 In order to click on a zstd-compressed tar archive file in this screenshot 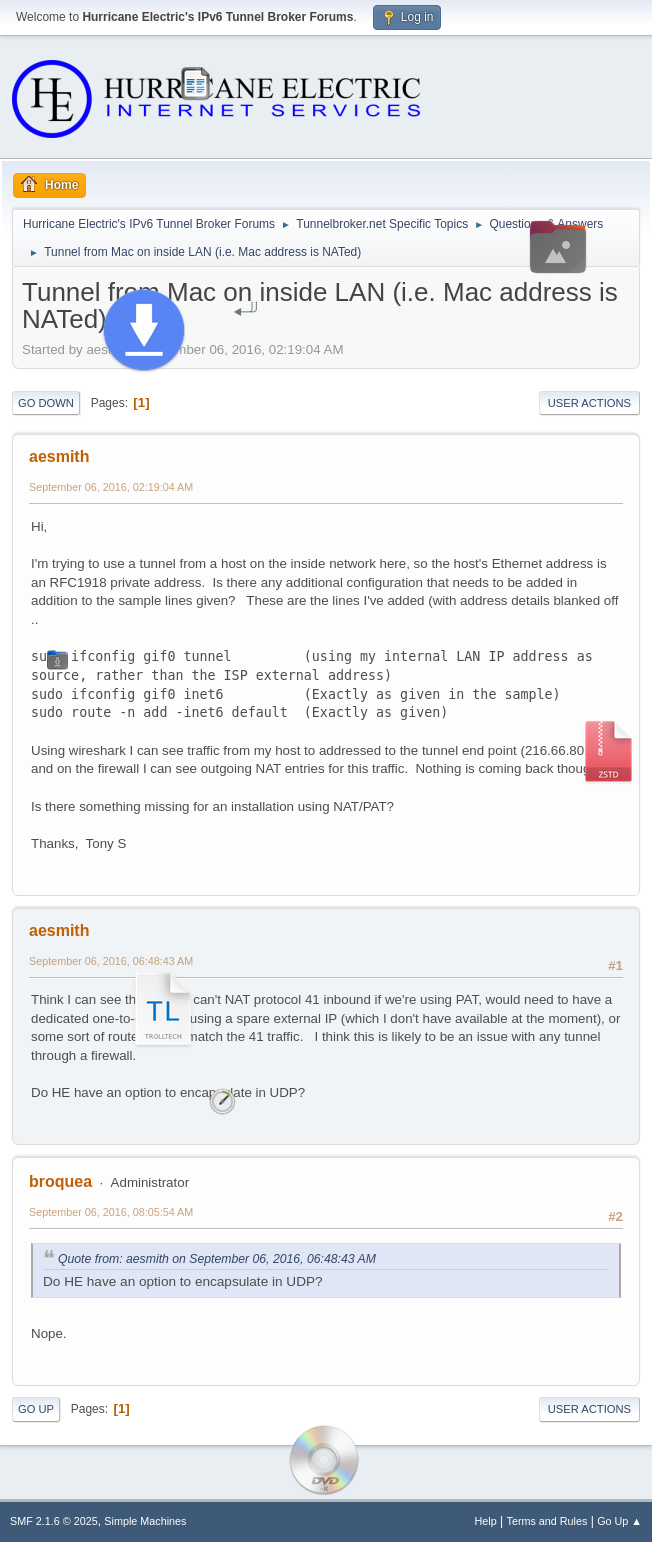, I will do `click(608, 752)`.